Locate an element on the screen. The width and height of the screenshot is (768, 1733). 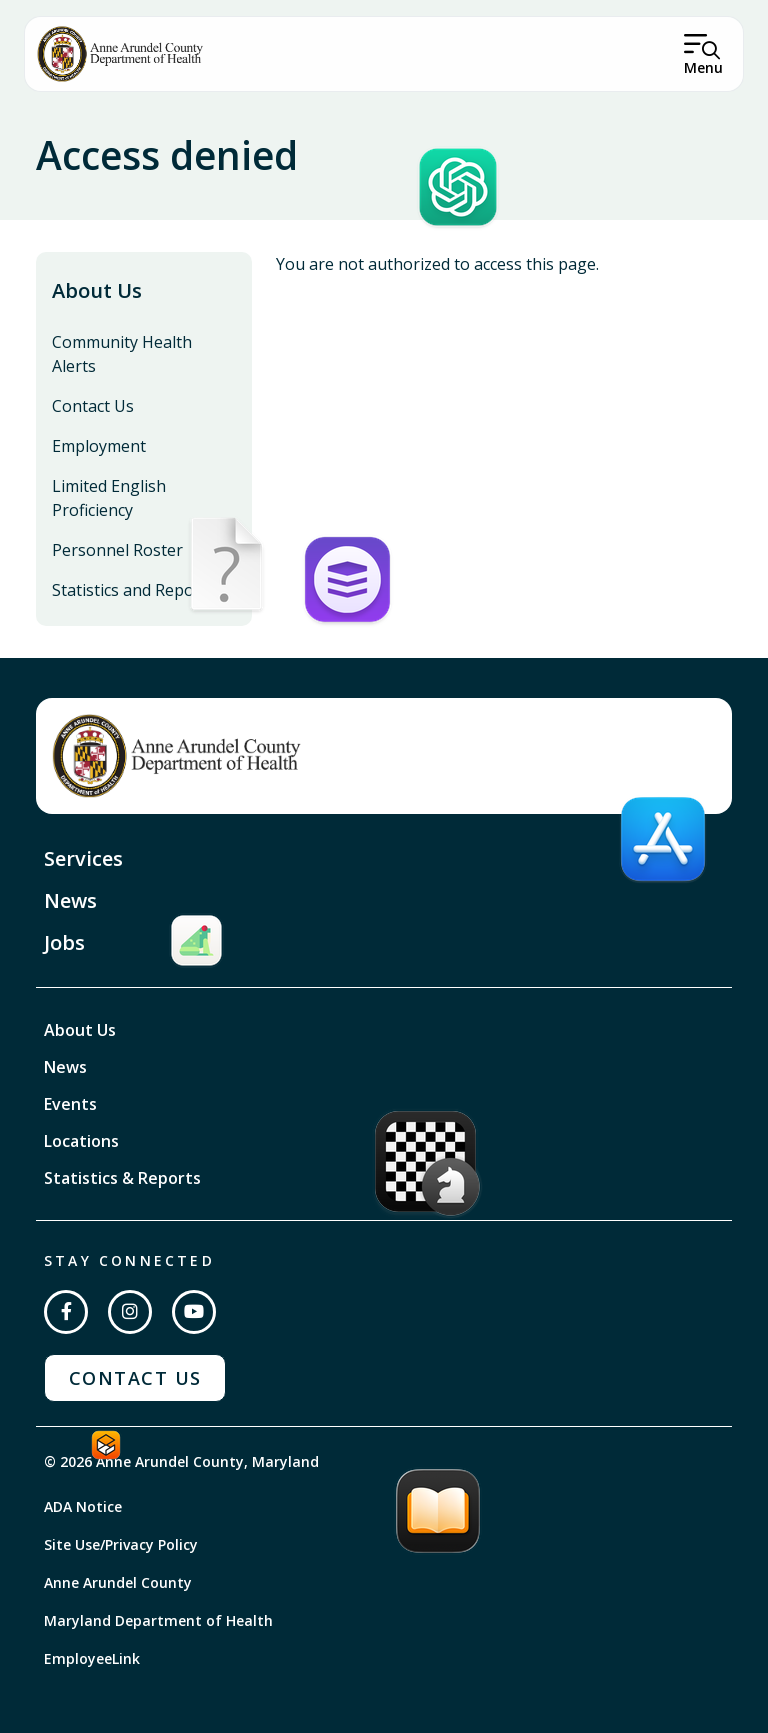
open frog text extraction app is located at coordinates (196, 940).